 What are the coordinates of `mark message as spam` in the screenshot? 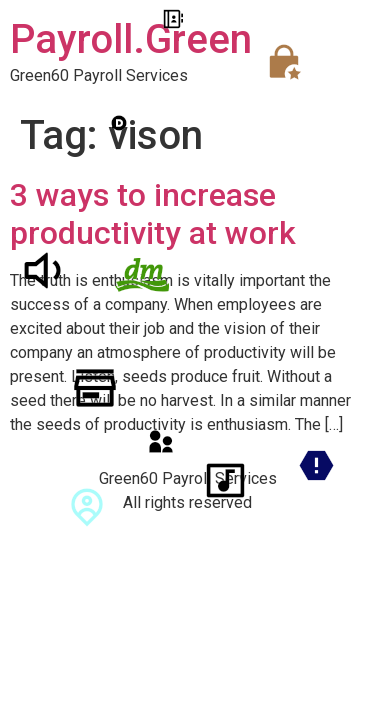 It's located at (316, 465).